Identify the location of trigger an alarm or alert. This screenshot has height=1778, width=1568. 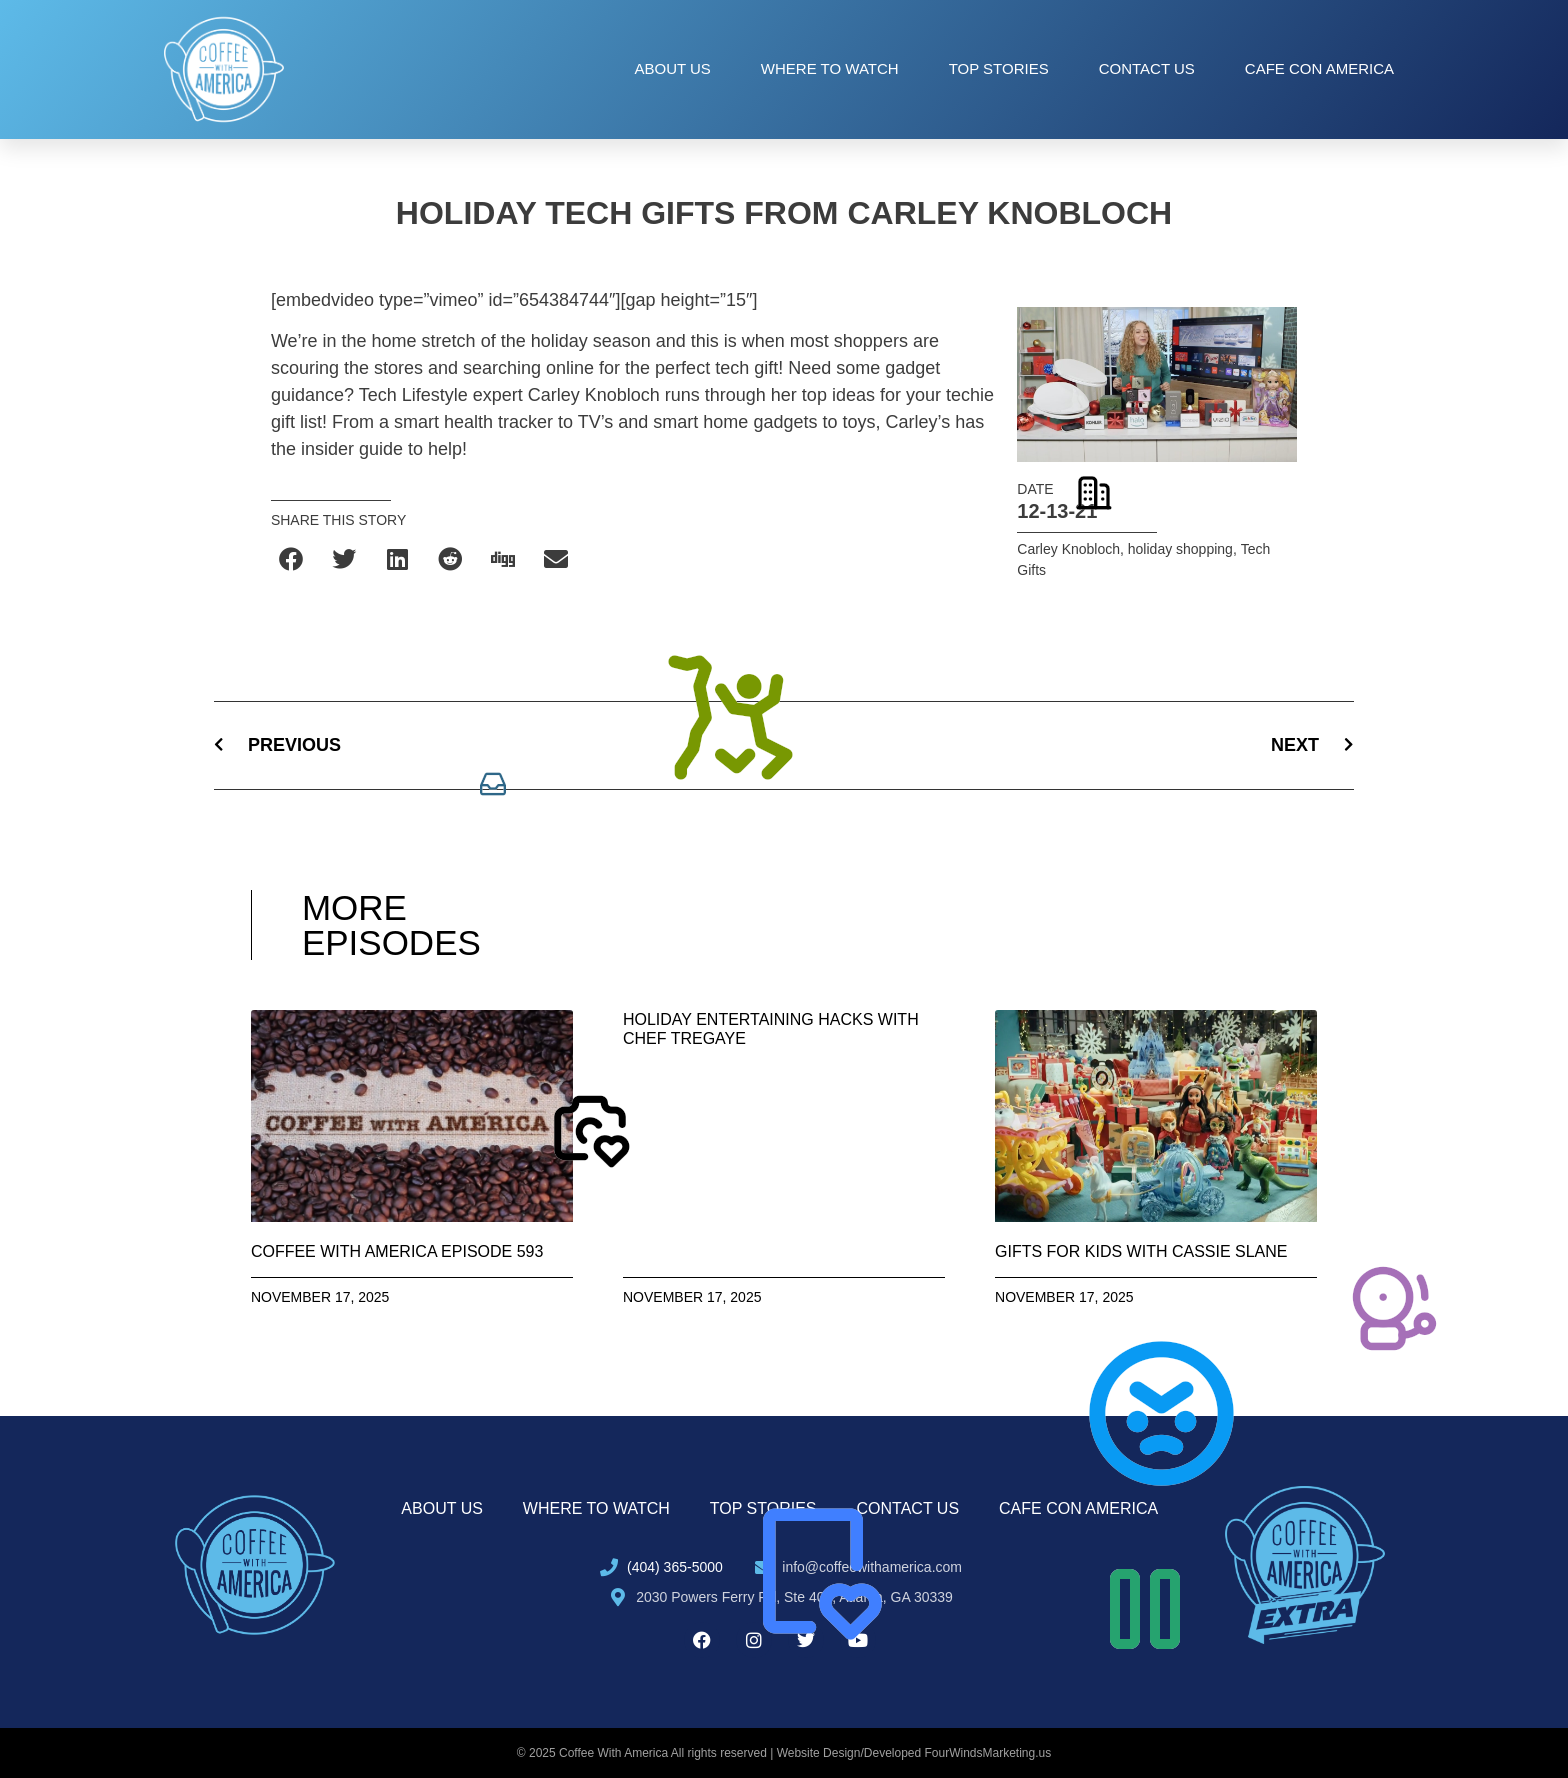
(1394, 1308).